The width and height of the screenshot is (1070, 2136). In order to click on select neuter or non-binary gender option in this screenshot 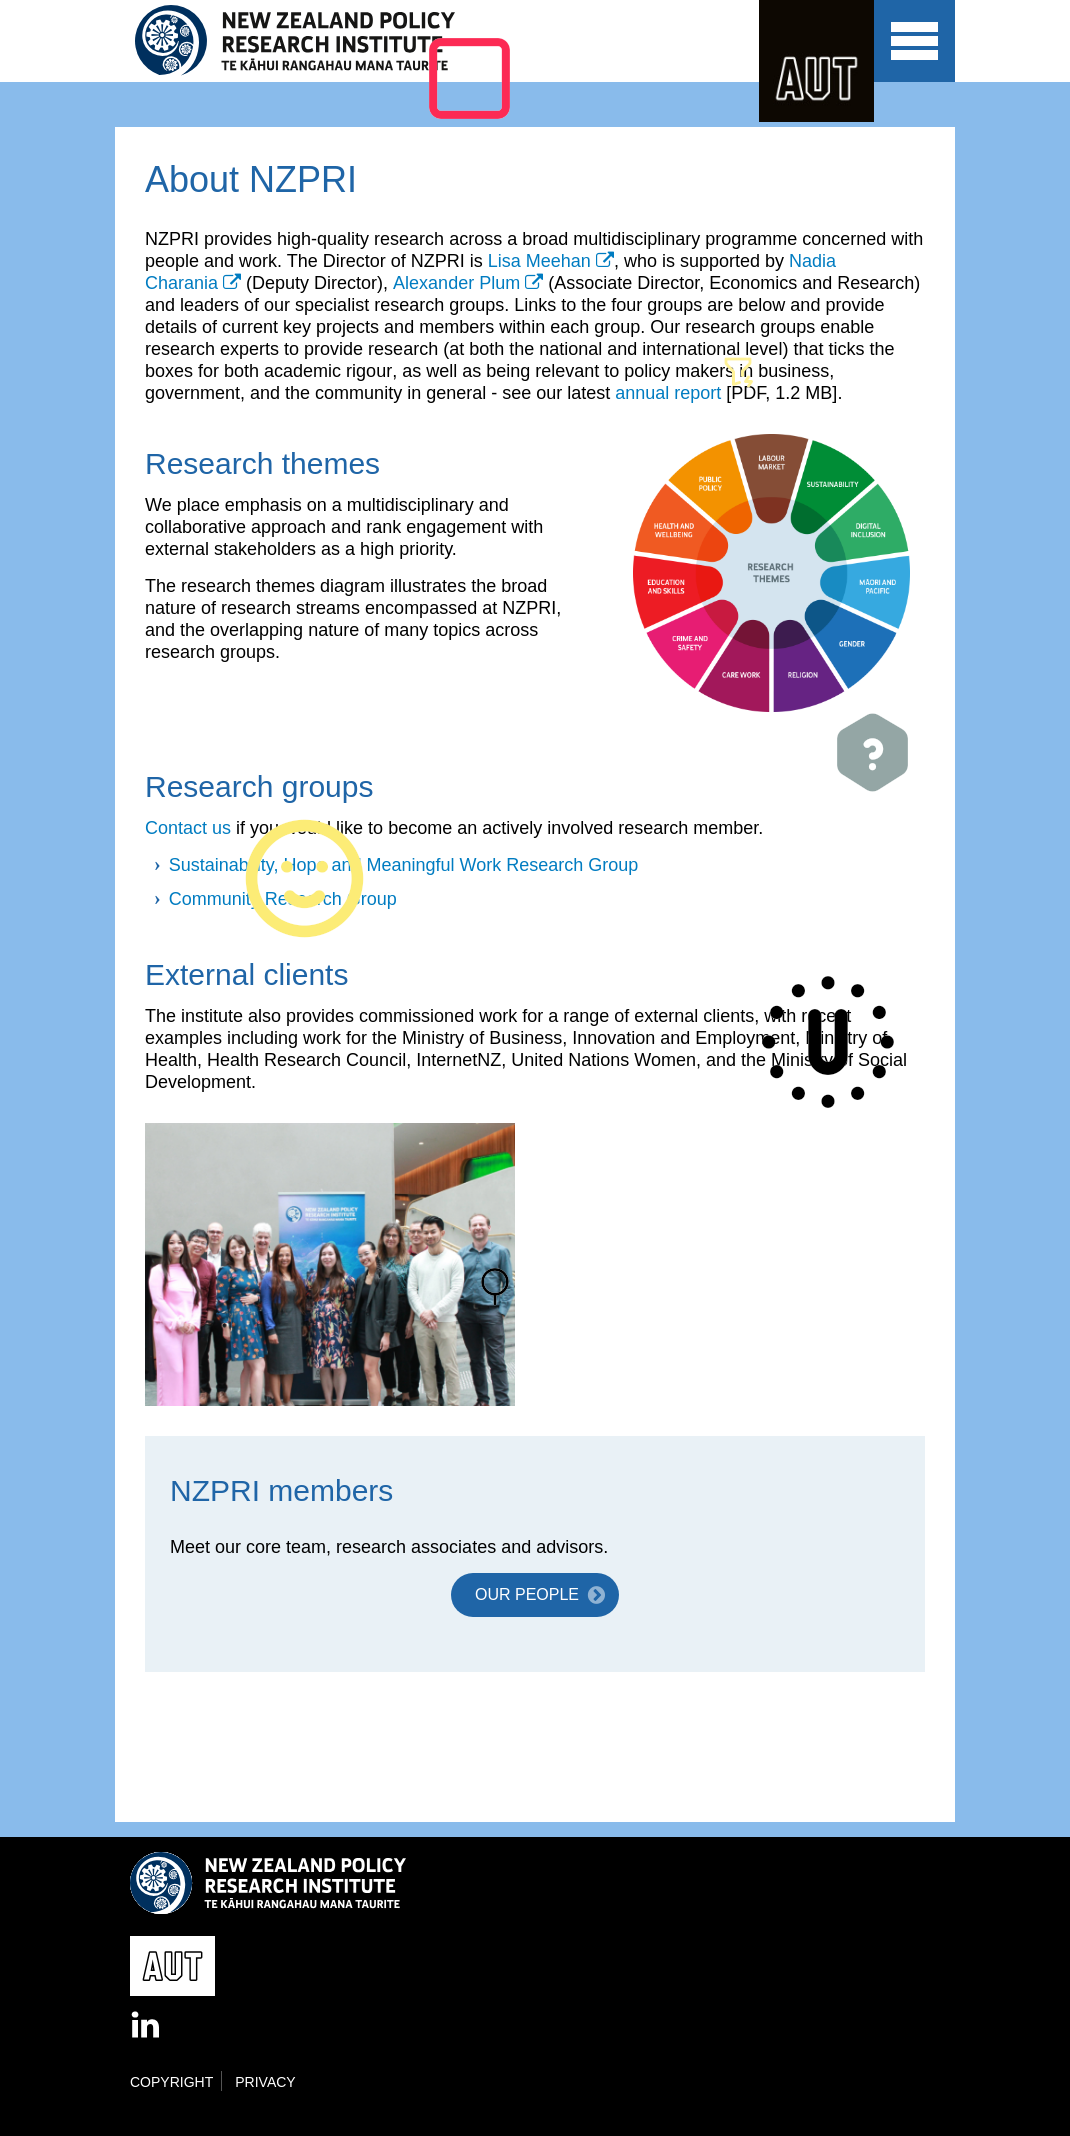, I will do `click(495, 1286)`.